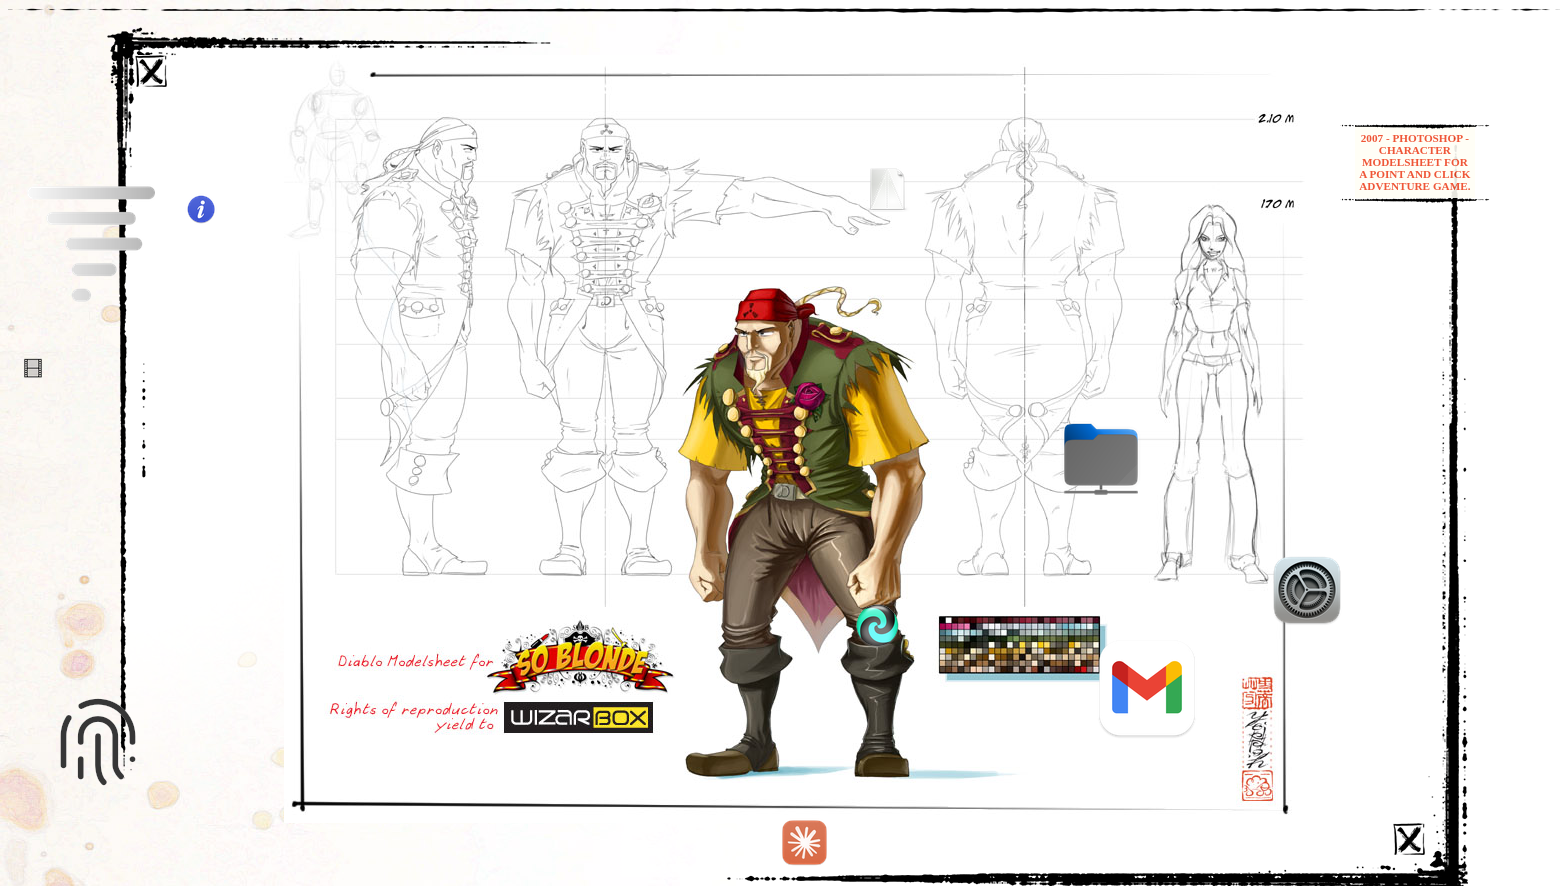  What do you see at coordinates (201, 209) in the screenshot?
I see `view more information about this item` at bounding box center [201, 209].